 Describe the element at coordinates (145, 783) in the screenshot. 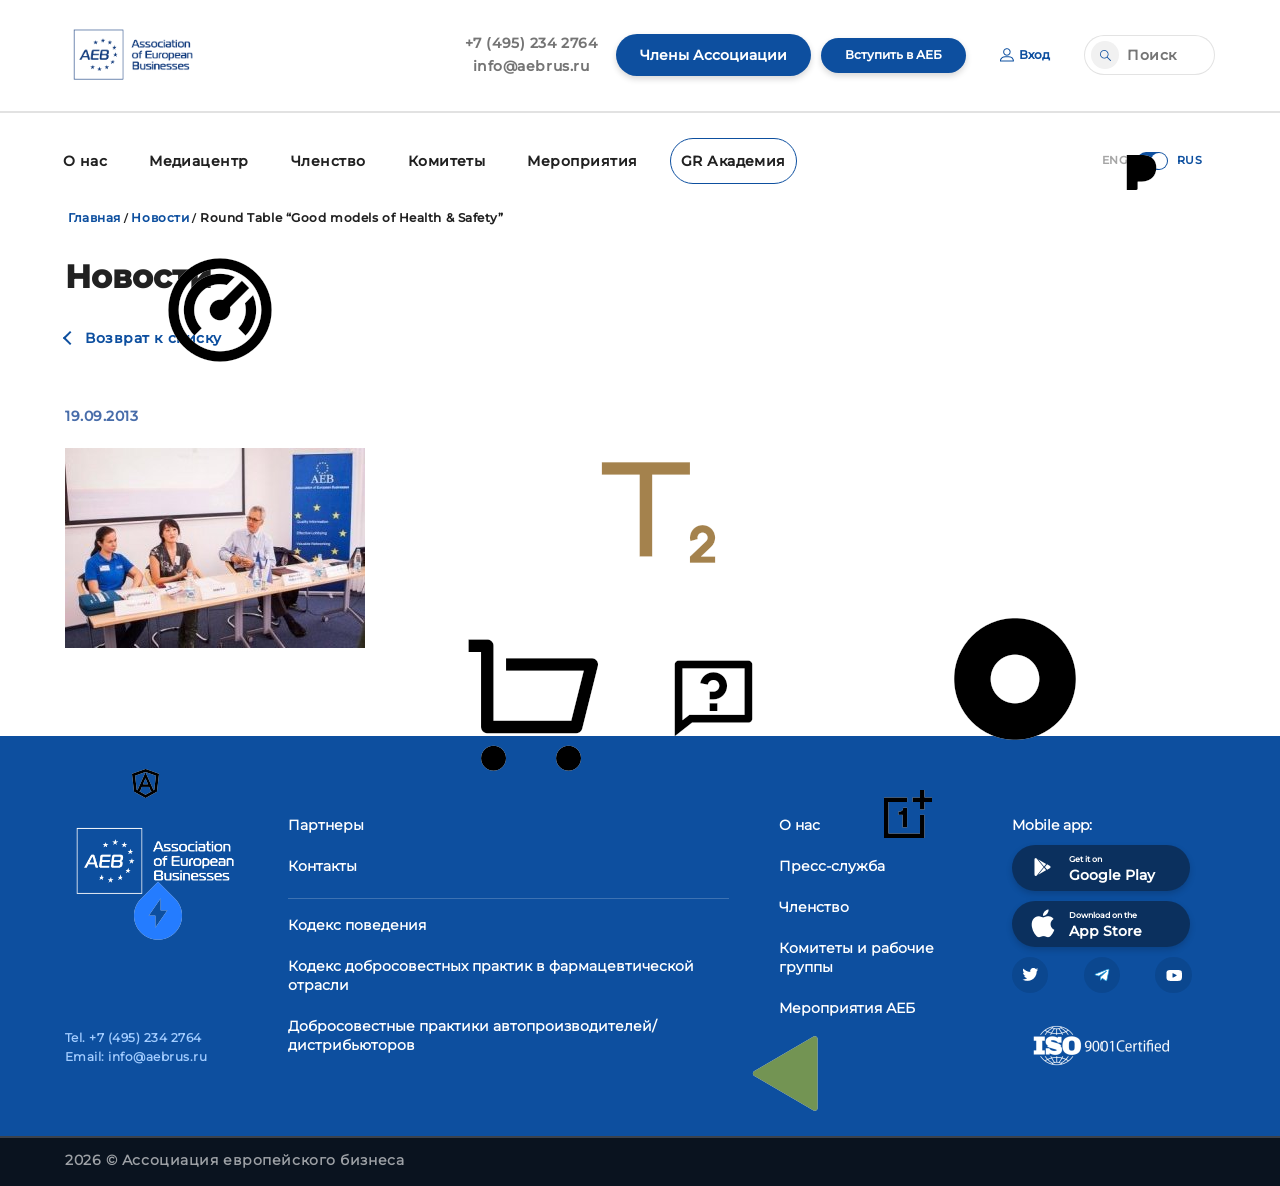

I see `angularjs framework logo` at that location.